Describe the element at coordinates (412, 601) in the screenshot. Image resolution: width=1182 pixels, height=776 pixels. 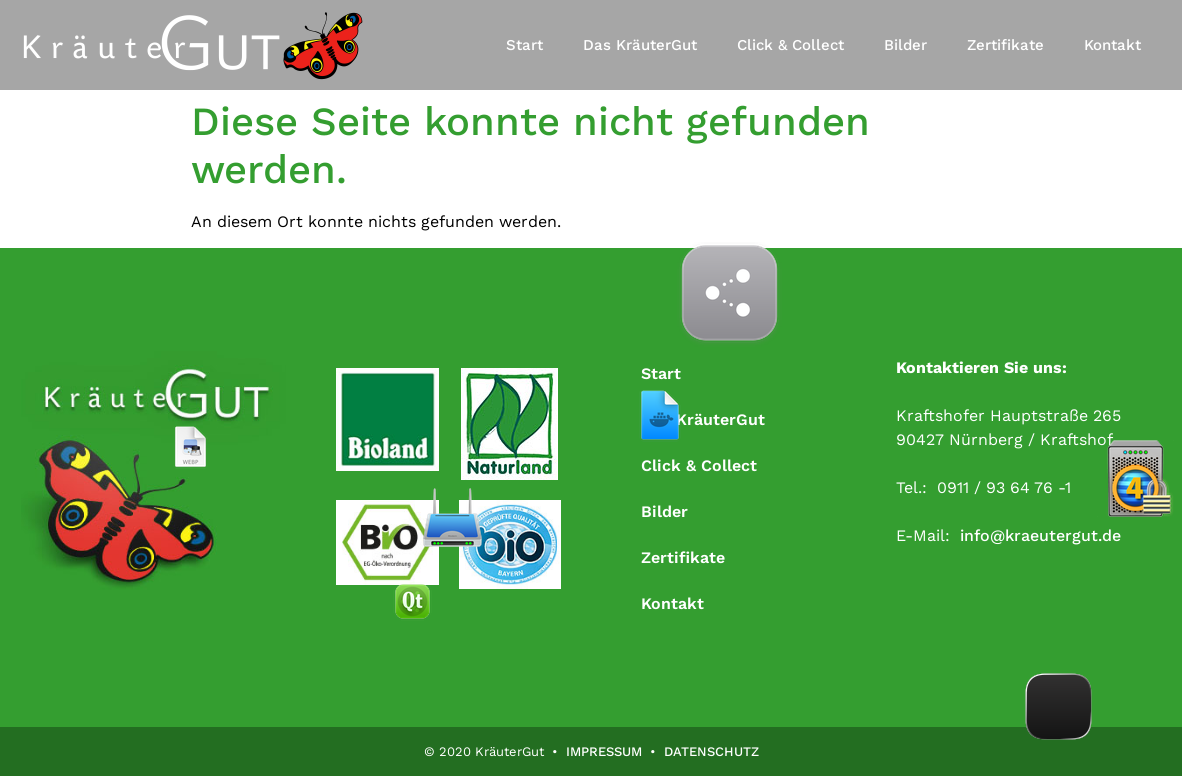
I see `launch qt creator for ubuntu development` at that location.